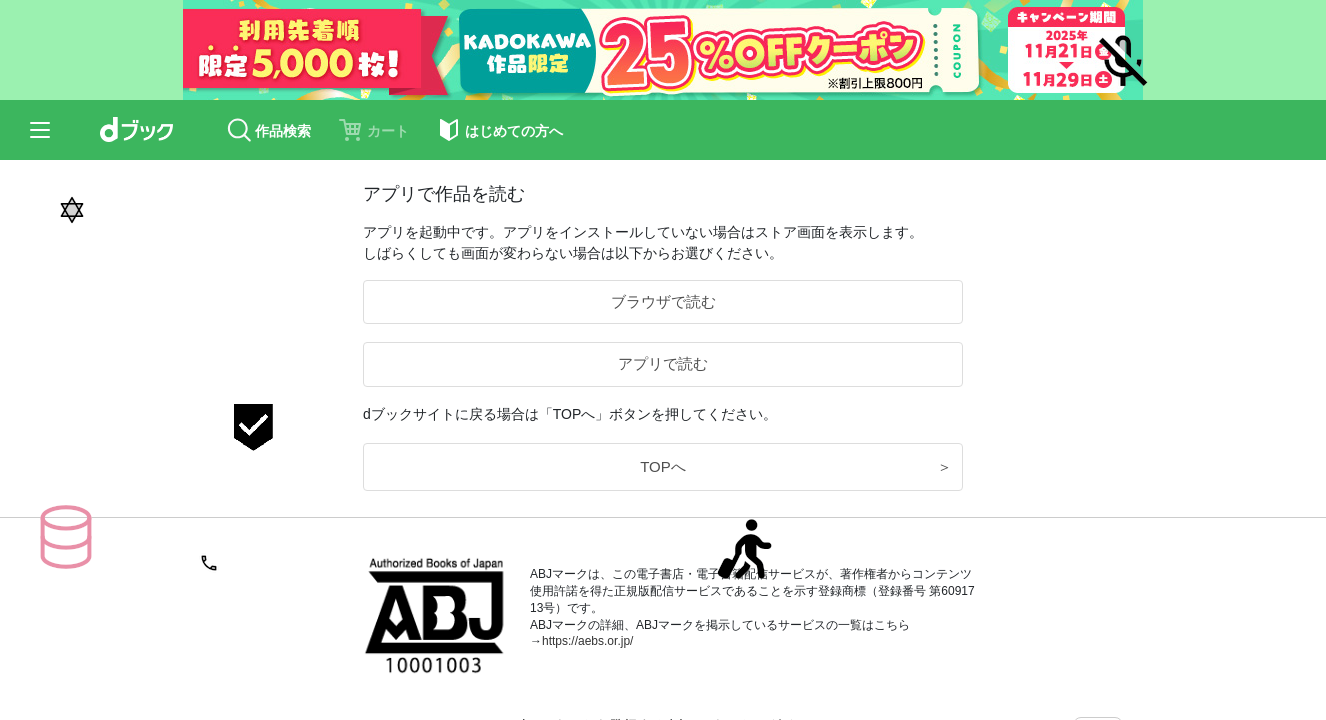 This screenshot has height=720, width=1326. Describe the element at coordinates (745, 549) in the screenshot. I see `indicates travel or transportation section` at that location.